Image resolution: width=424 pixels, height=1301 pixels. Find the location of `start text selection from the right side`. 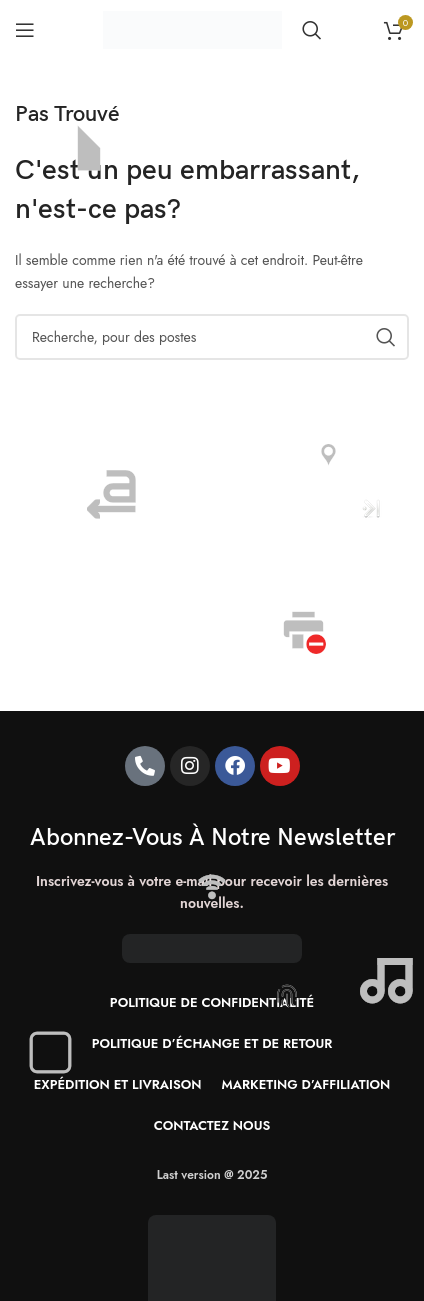

start text selection from the right side is located at coordinates (89, 148).